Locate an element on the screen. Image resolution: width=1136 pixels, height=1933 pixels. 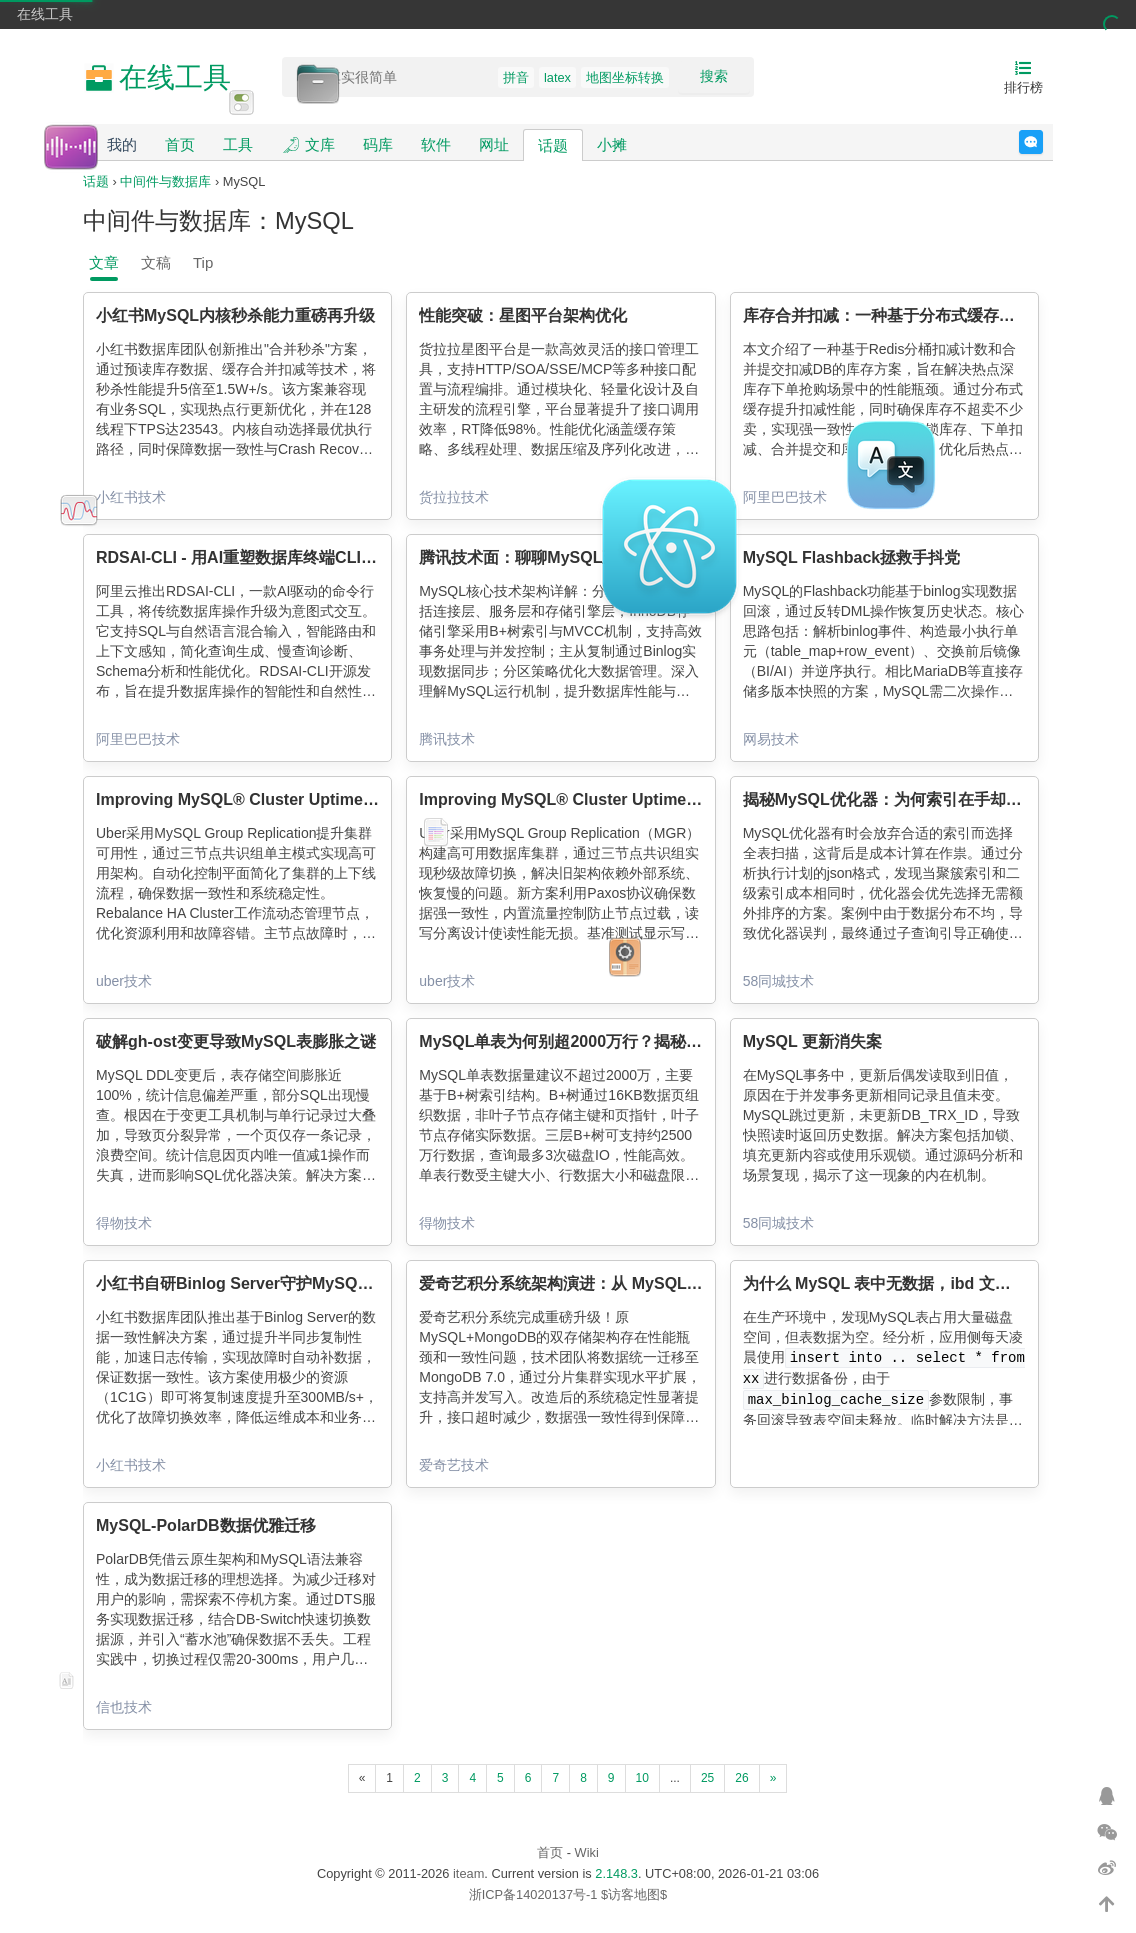
launch an electron-based application is located at coordinates (669, 546).